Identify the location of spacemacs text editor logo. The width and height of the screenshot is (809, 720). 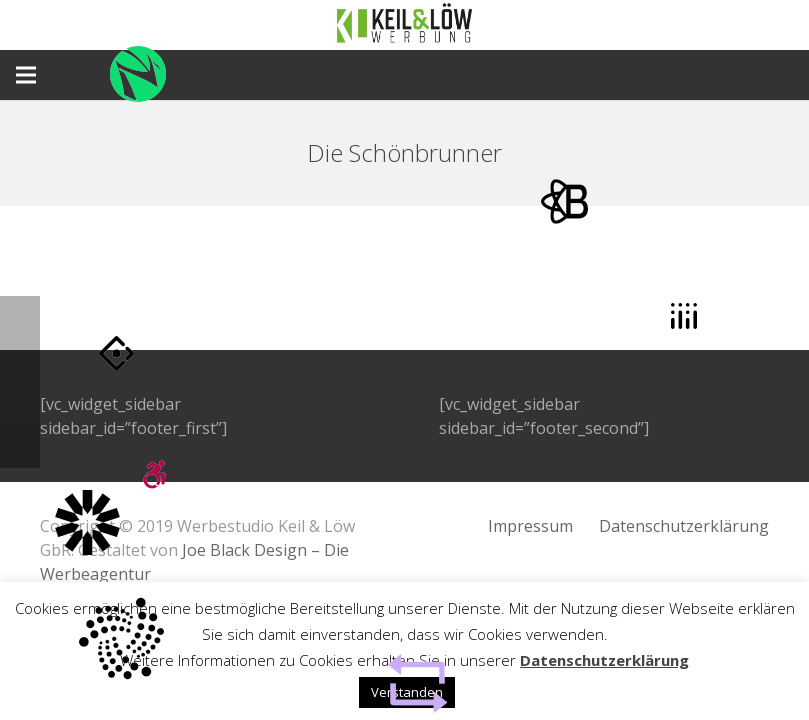
(138, 74).